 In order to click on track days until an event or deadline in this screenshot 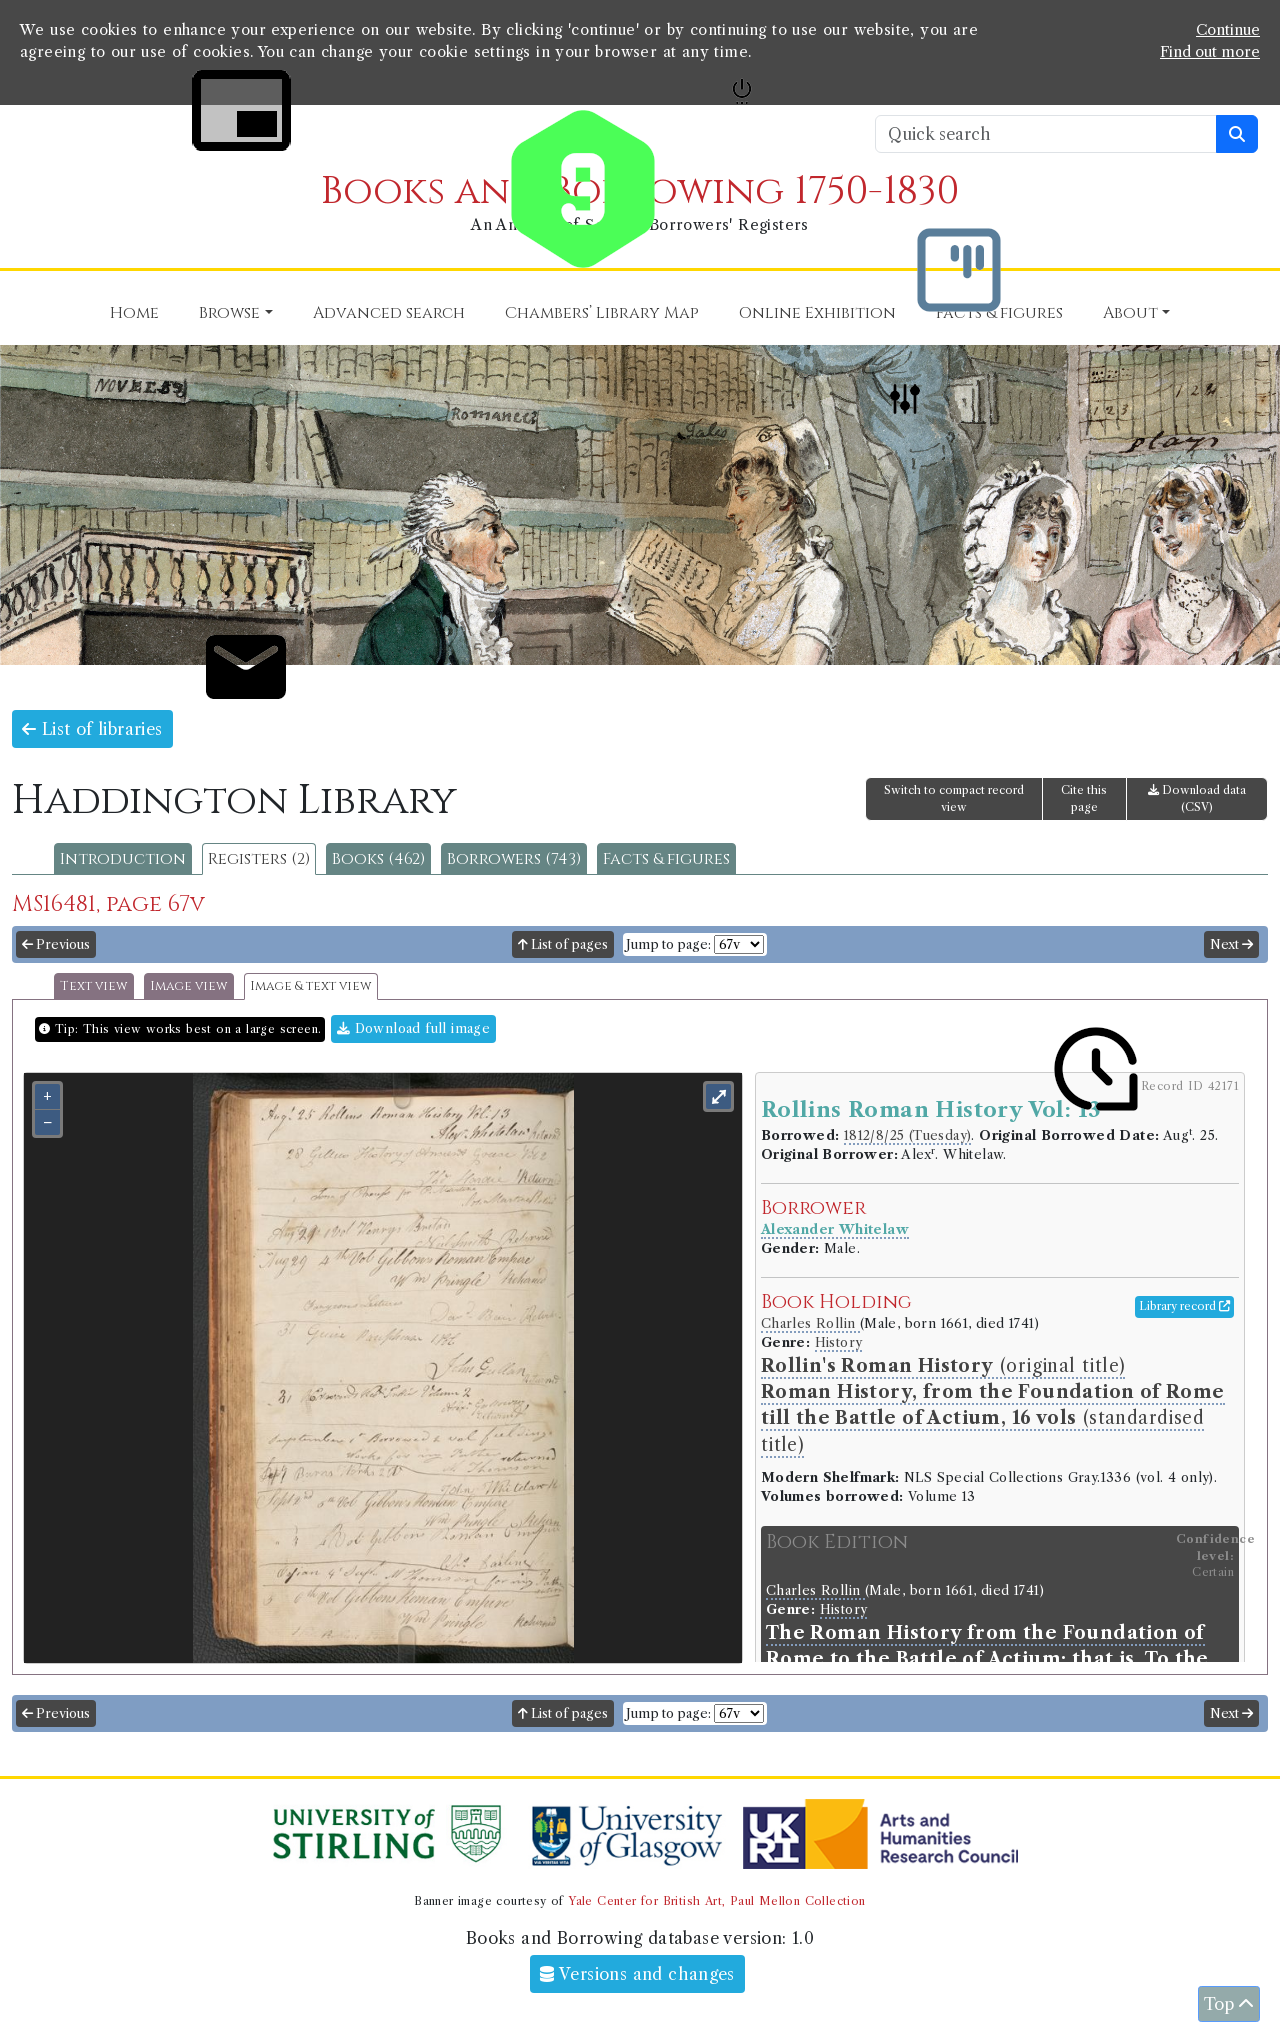, I will do `click(1096, 1069)`.